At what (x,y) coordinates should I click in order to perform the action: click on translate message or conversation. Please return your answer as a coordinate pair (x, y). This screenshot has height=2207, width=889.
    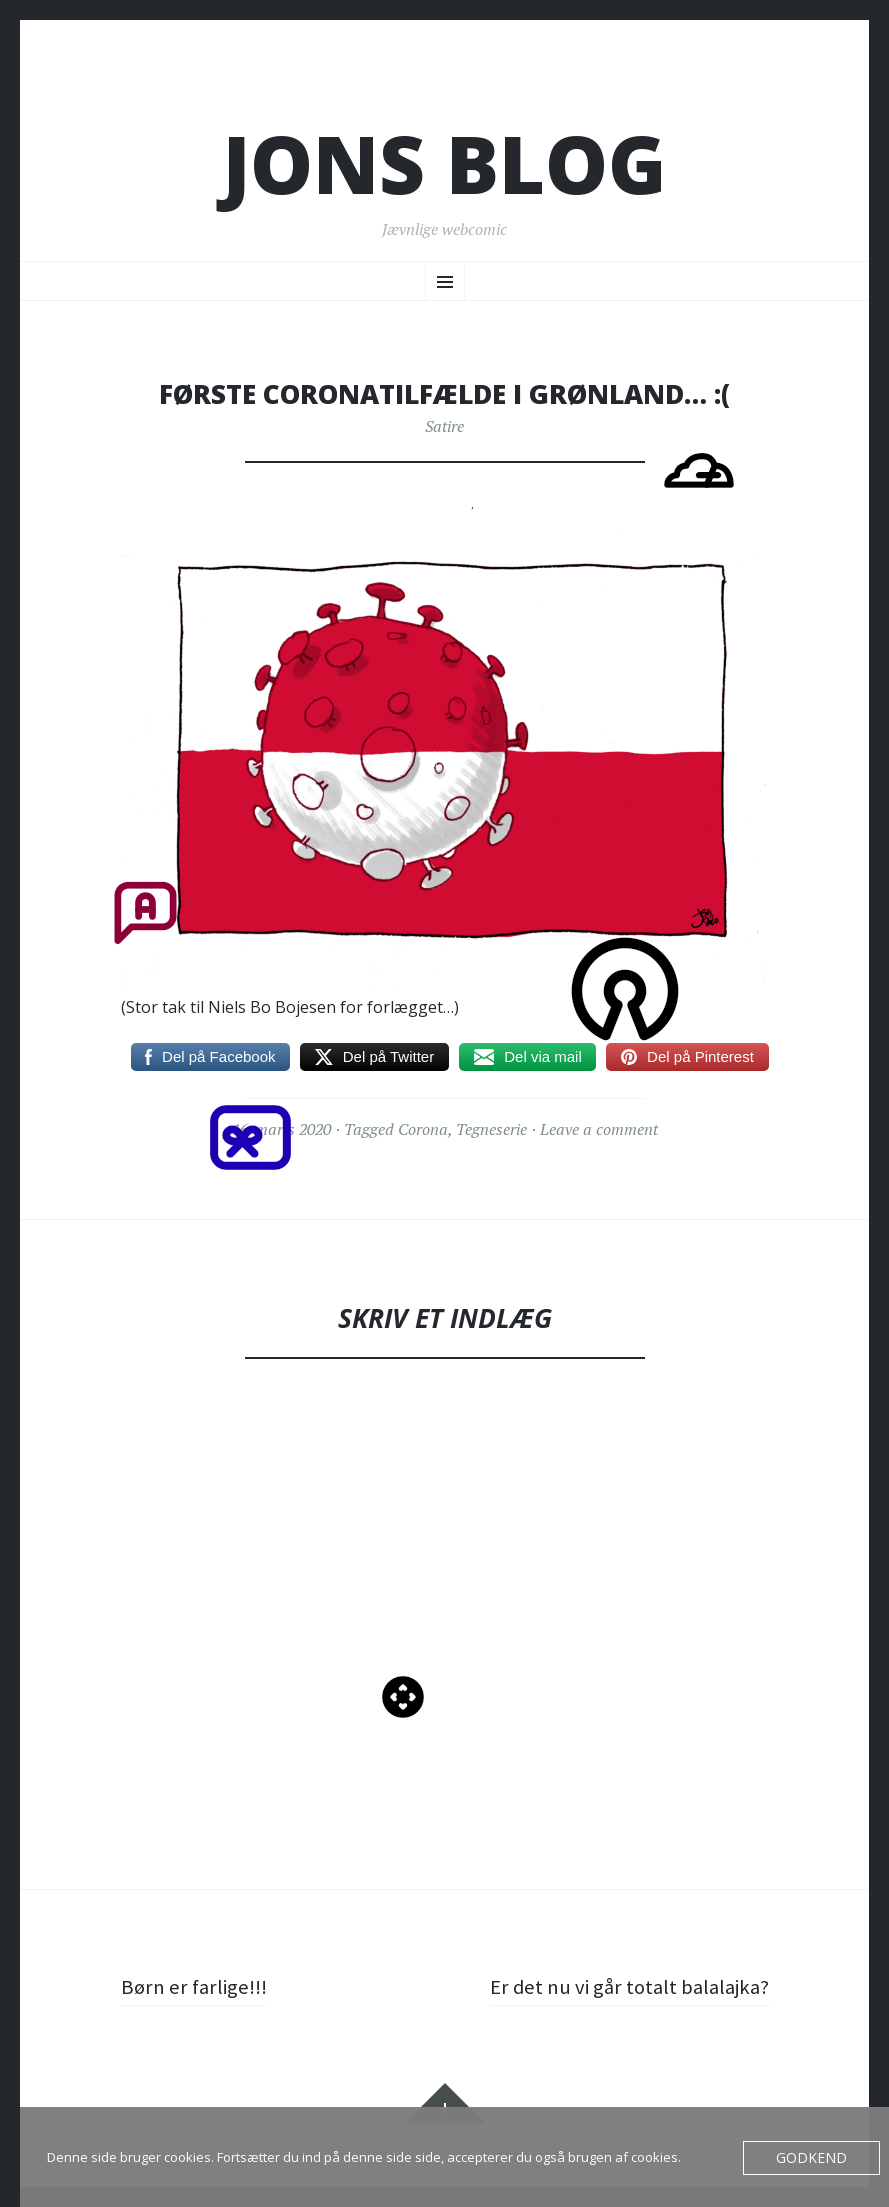
    Looking at the image, I should click on (145, 909).